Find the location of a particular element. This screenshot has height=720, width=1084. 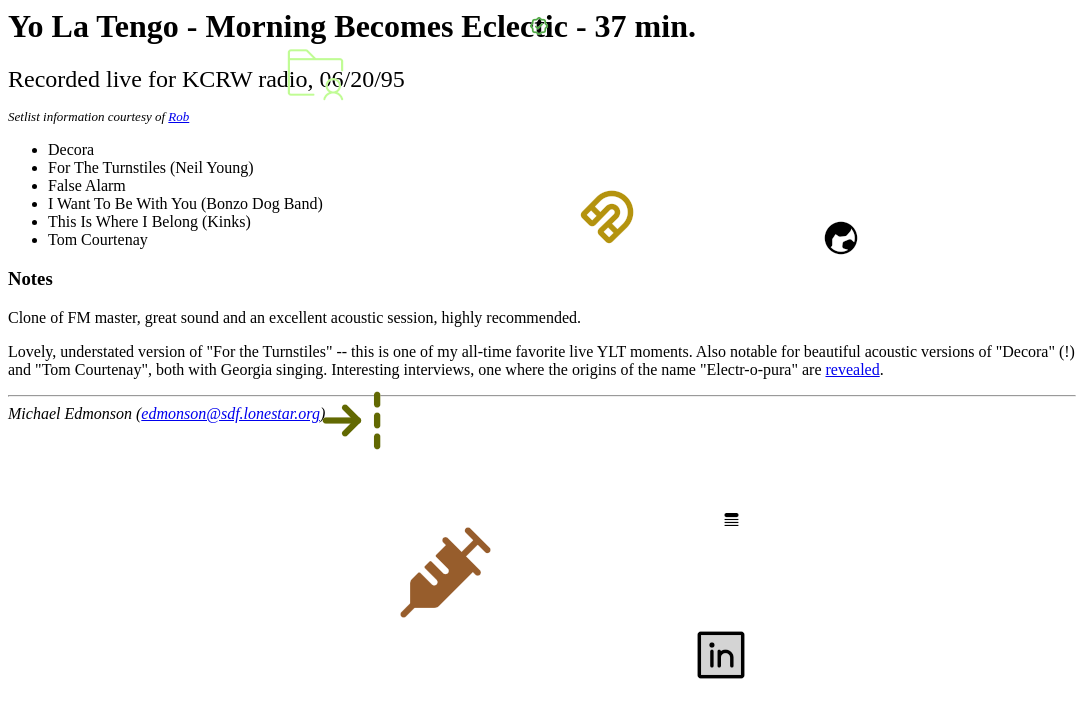

activate magnetic snap or alignment tool is located at coordinates (608, 216).